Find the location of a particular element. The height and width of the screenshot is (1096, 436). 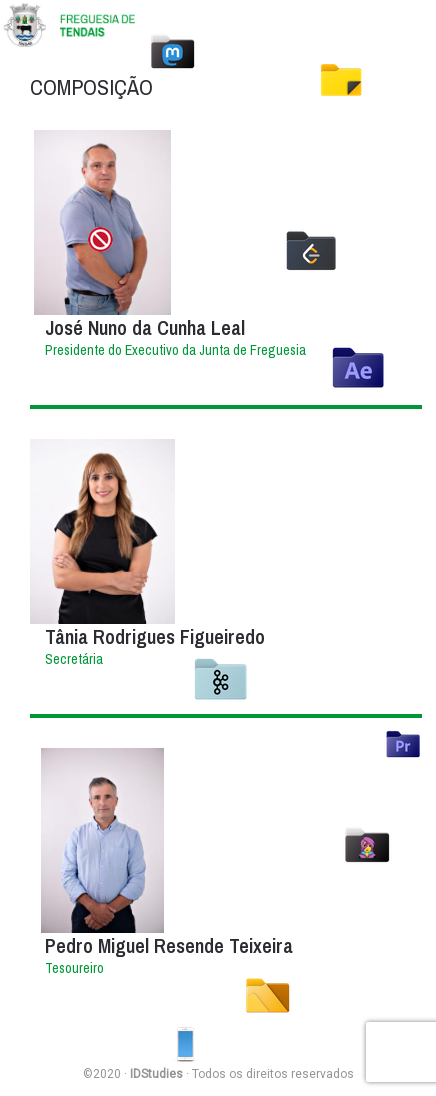

folder containing Adobe After Effects project files is located at coordinates (358, 369).